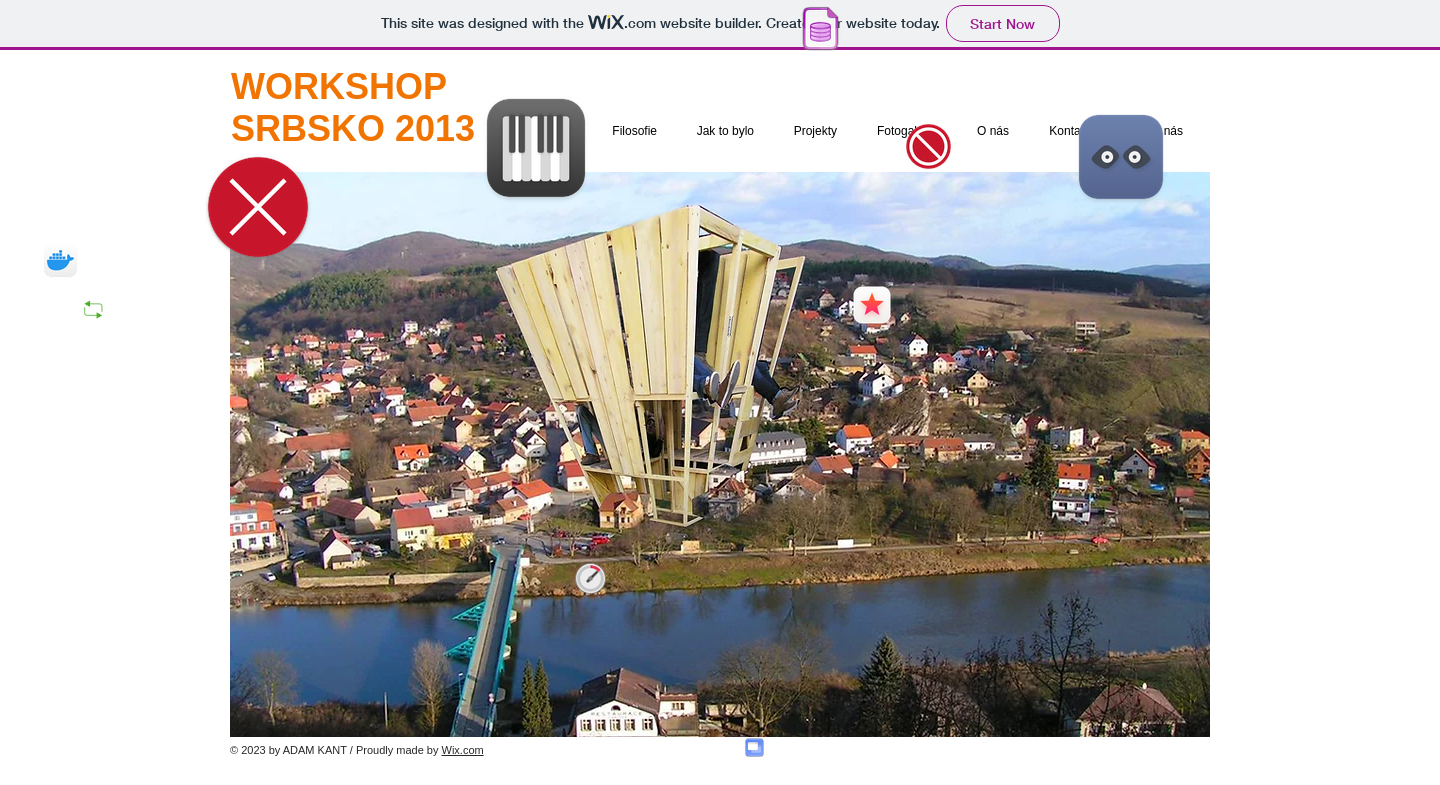 This screenshot has width=1440, height=785. I want to click on remove a group or team, so click(928, 146).